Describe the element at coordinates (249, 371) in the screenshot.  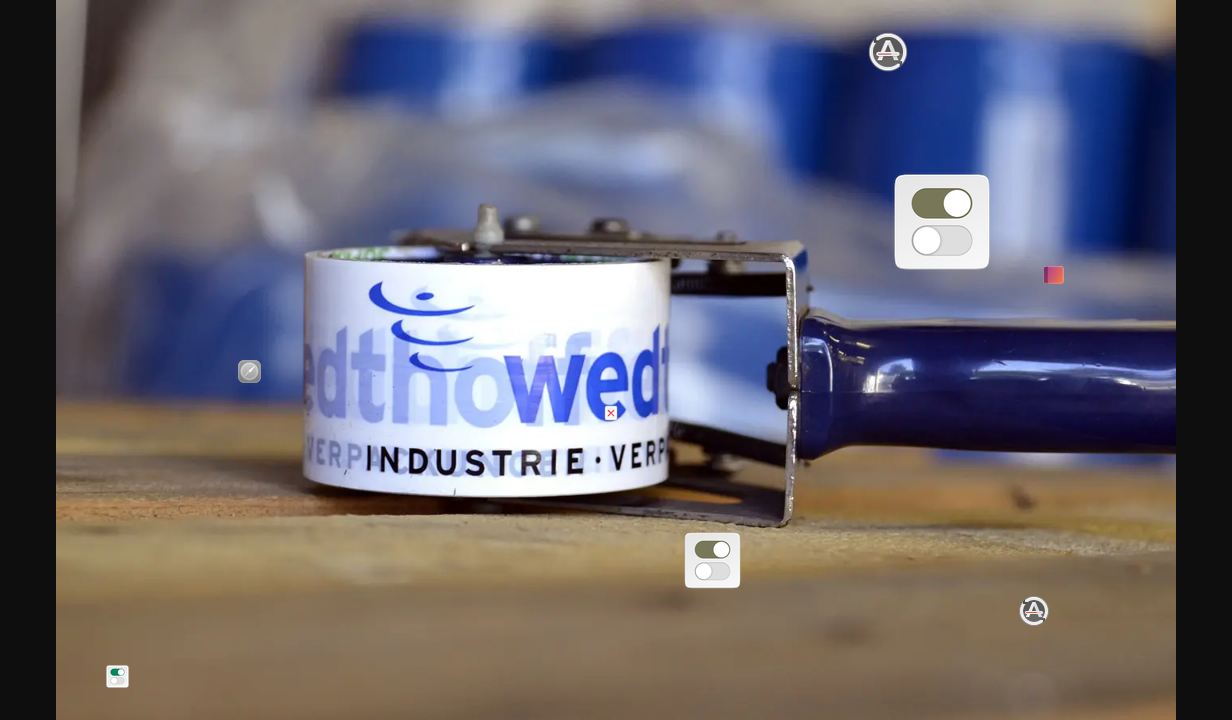
I see `open Safari web browser` at that location.